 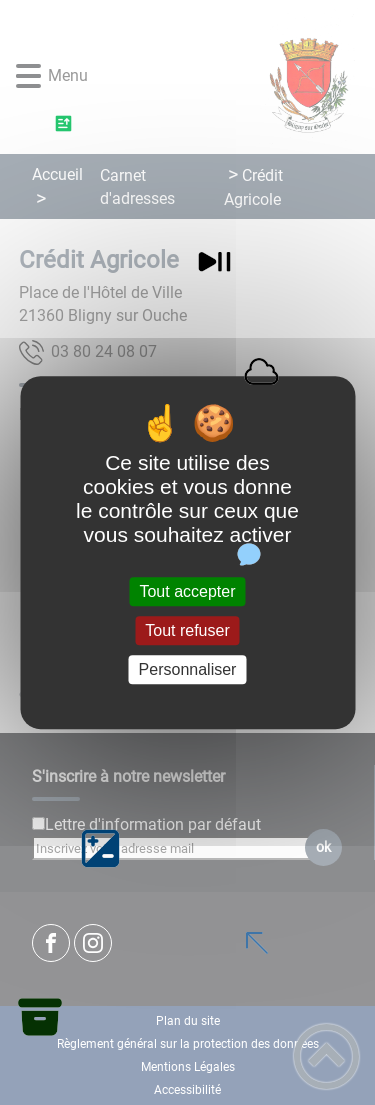 What do you see at coordinates (214, 260) in the screenshot?
I see `toggle between play and pause for media playback` at bounding box center [214, 260].